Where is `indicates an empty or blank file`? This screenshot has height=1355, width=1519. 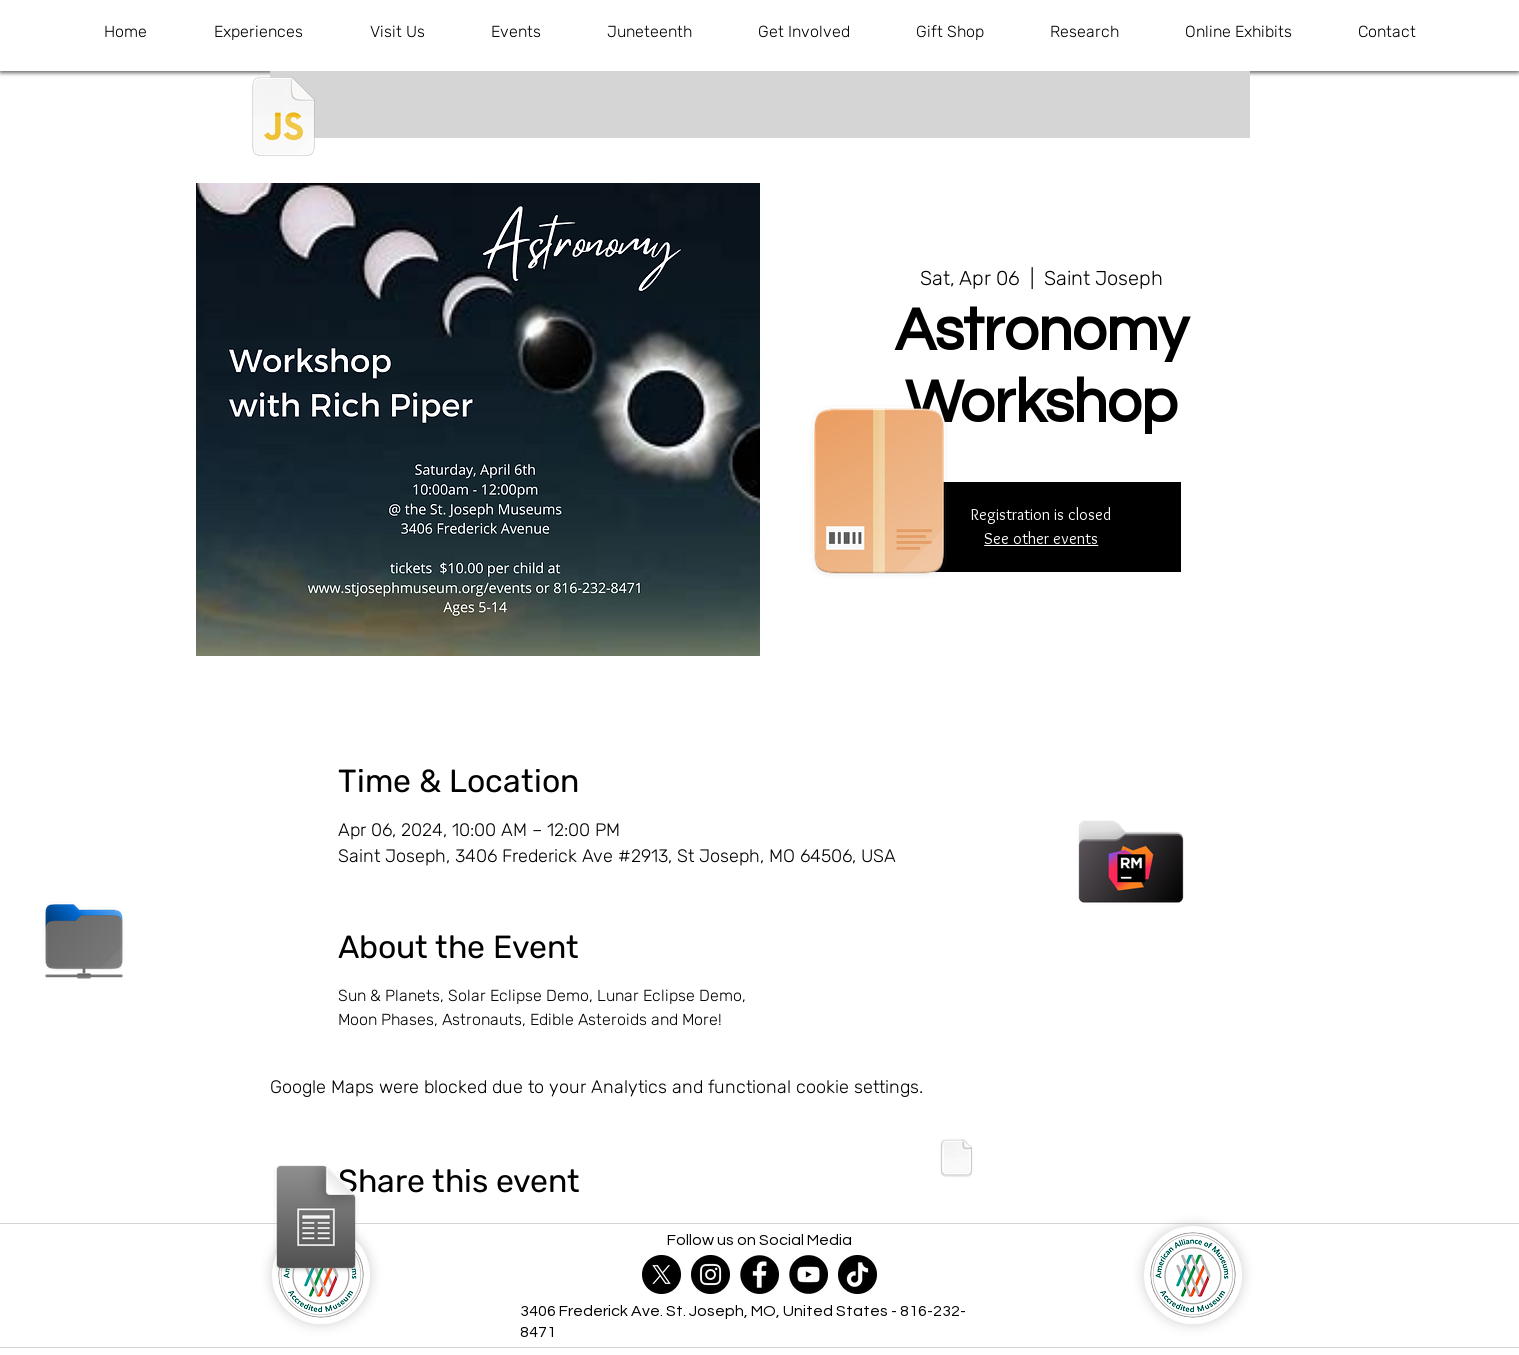
indicates an empty or blank file is located at coordinates (956, 1157).